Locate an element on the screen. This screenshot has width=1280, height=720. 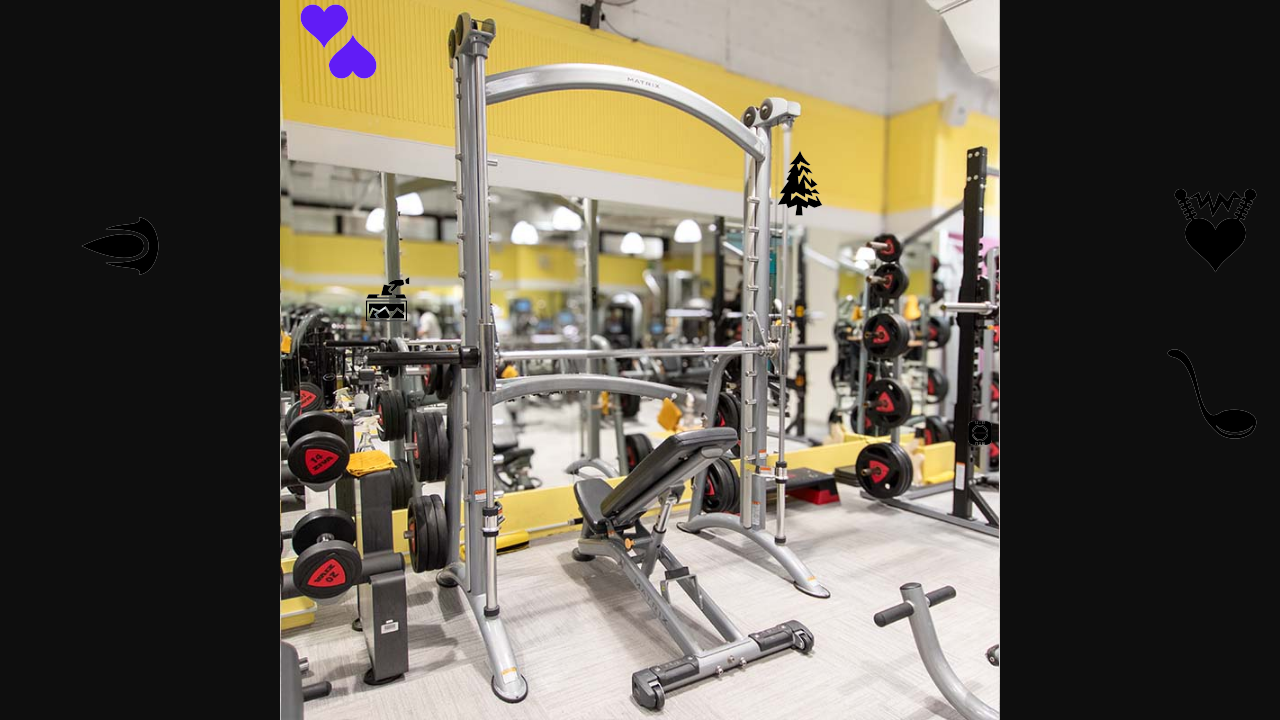
select ladle tool in cooking game is located at coordinates (1212, 394).